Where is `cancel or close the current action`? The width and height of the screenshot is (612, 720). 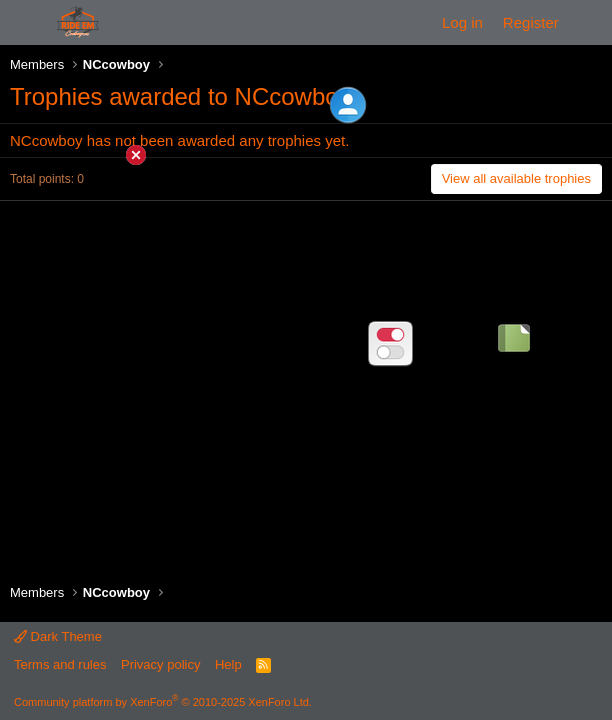 cancel or close the current action is located at coordinates (136, 155).